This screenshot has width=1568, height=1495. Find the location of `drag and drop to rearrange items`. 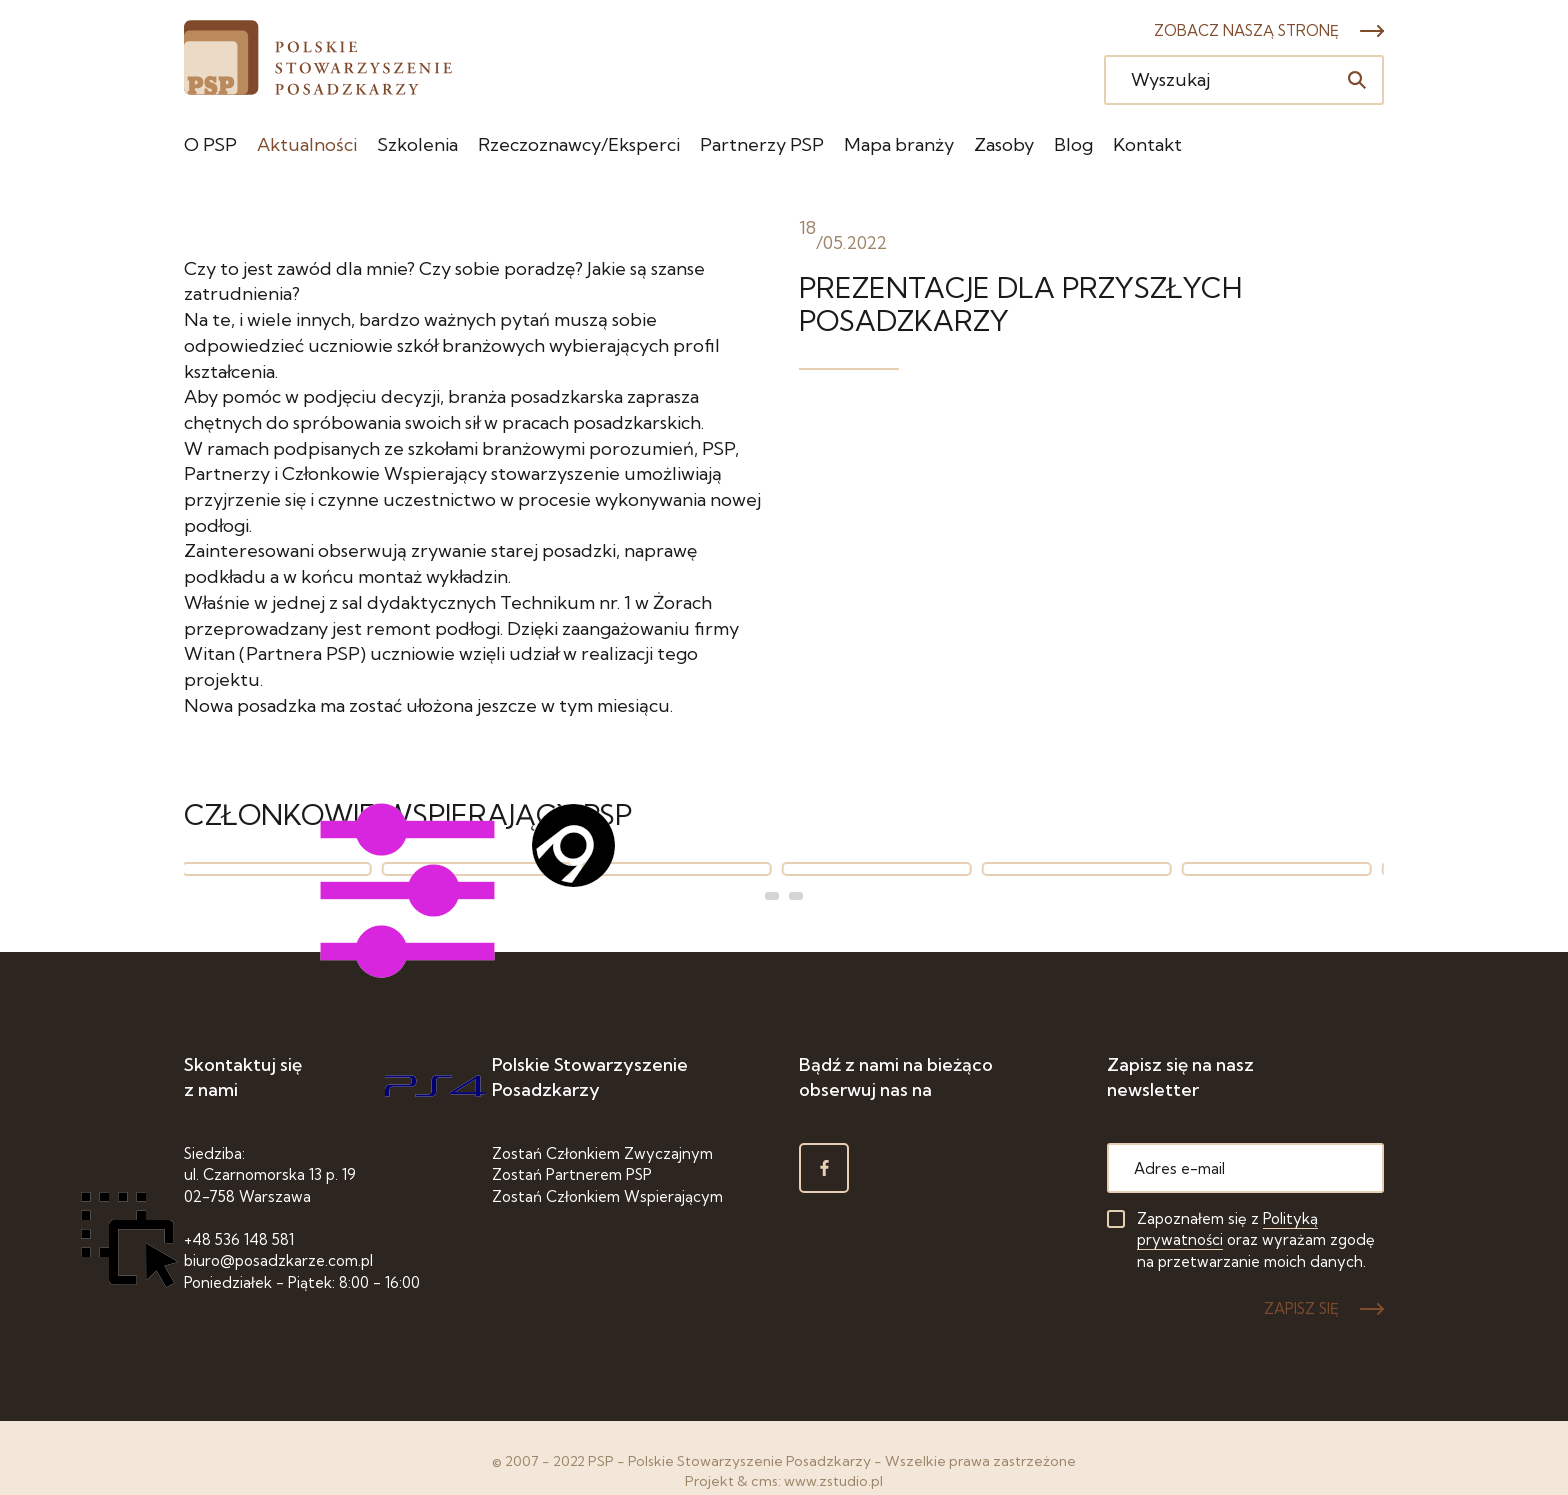

drag and drop to rearrange items is located at coordinates (127, 1238).